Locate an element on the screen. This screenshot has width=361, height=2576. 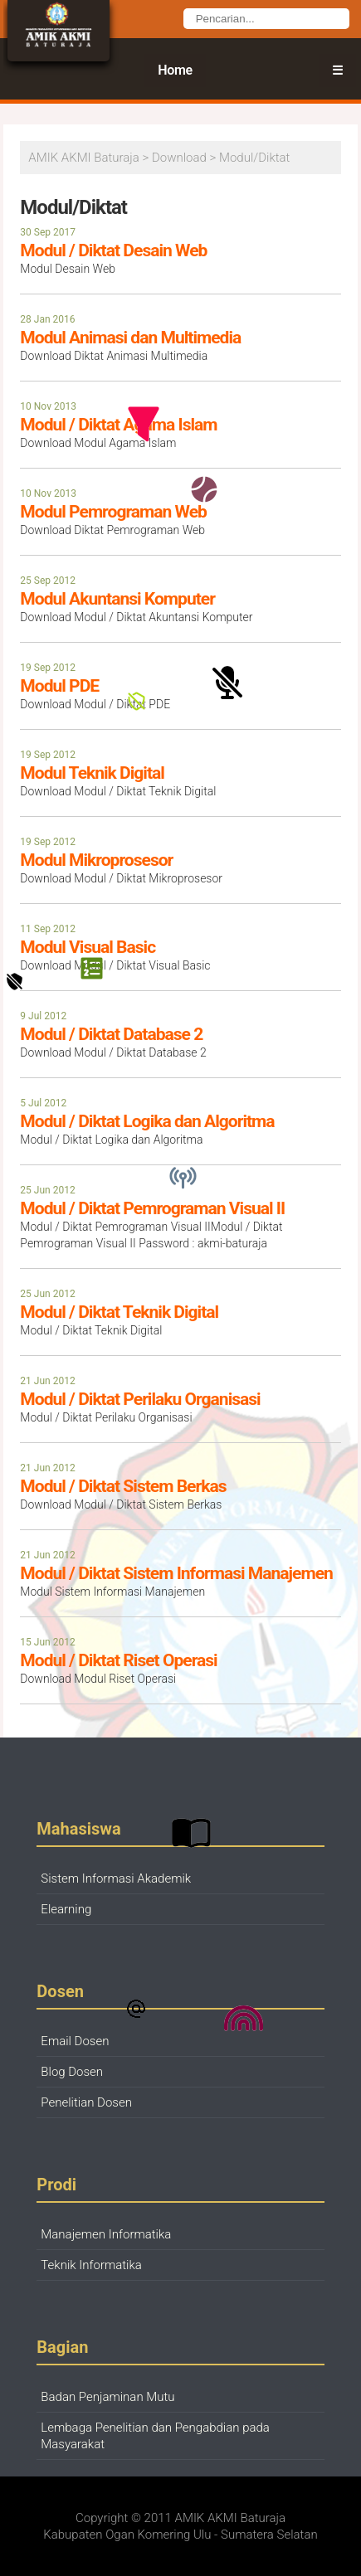
enter or view email address is located at coordinates (136, 2009).